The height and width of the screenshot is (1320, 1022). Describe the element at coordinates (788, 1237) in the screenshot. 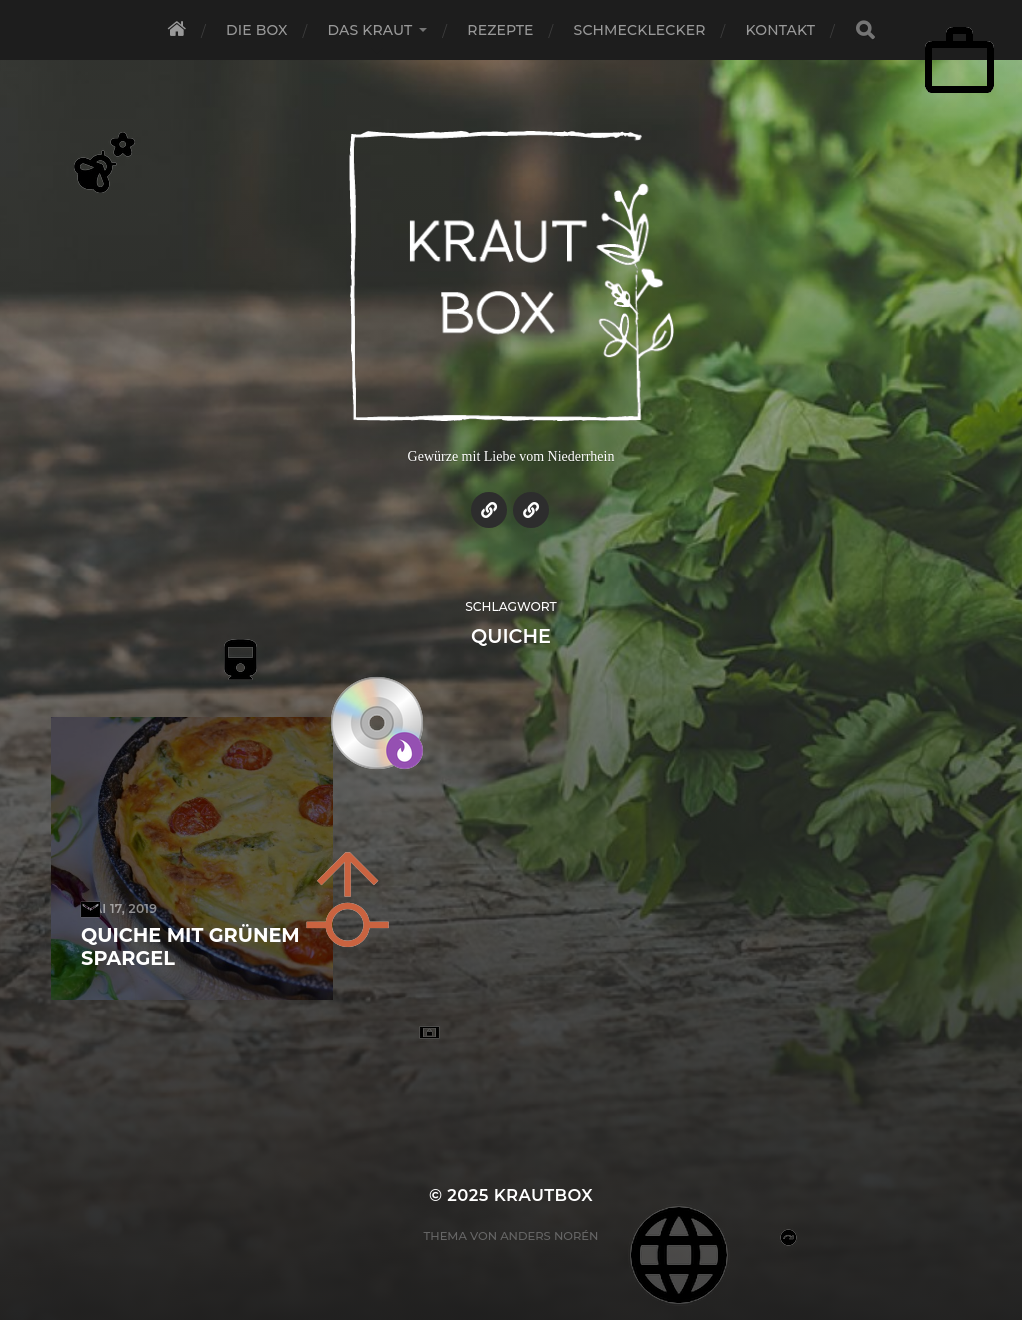

I see `skip to next scheduled task or plan` at that location.